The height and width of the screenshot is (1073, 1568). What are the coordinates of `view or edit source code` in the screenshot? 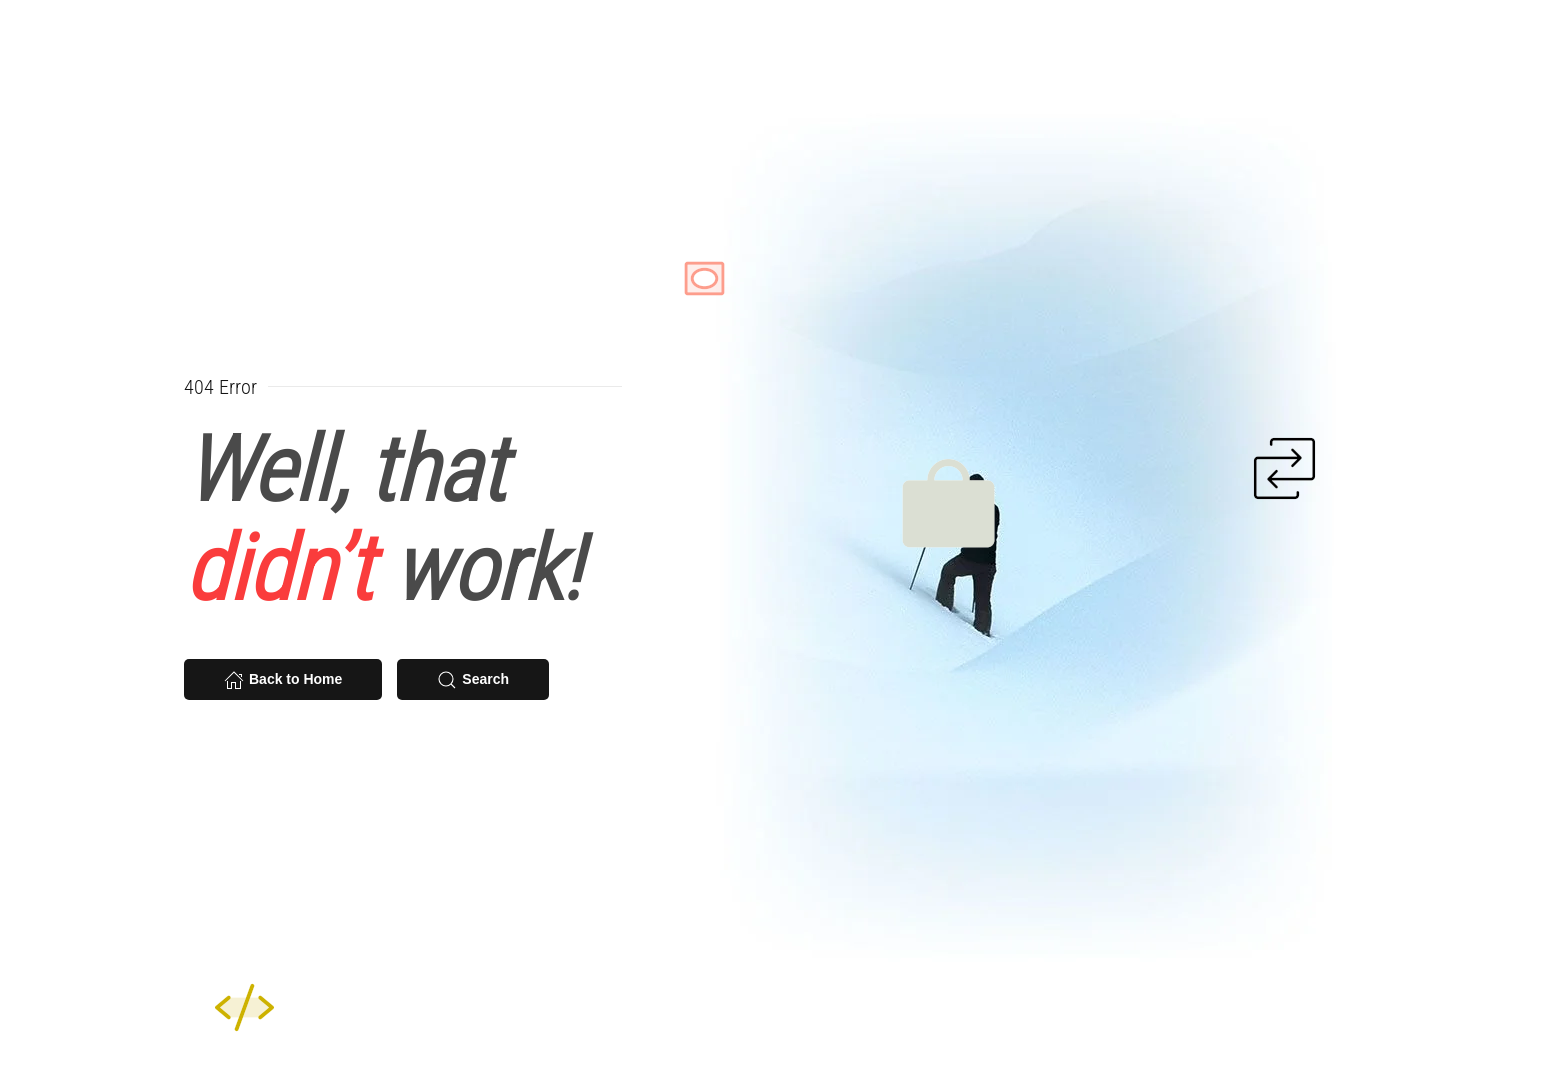 It's located at (244, 1007).